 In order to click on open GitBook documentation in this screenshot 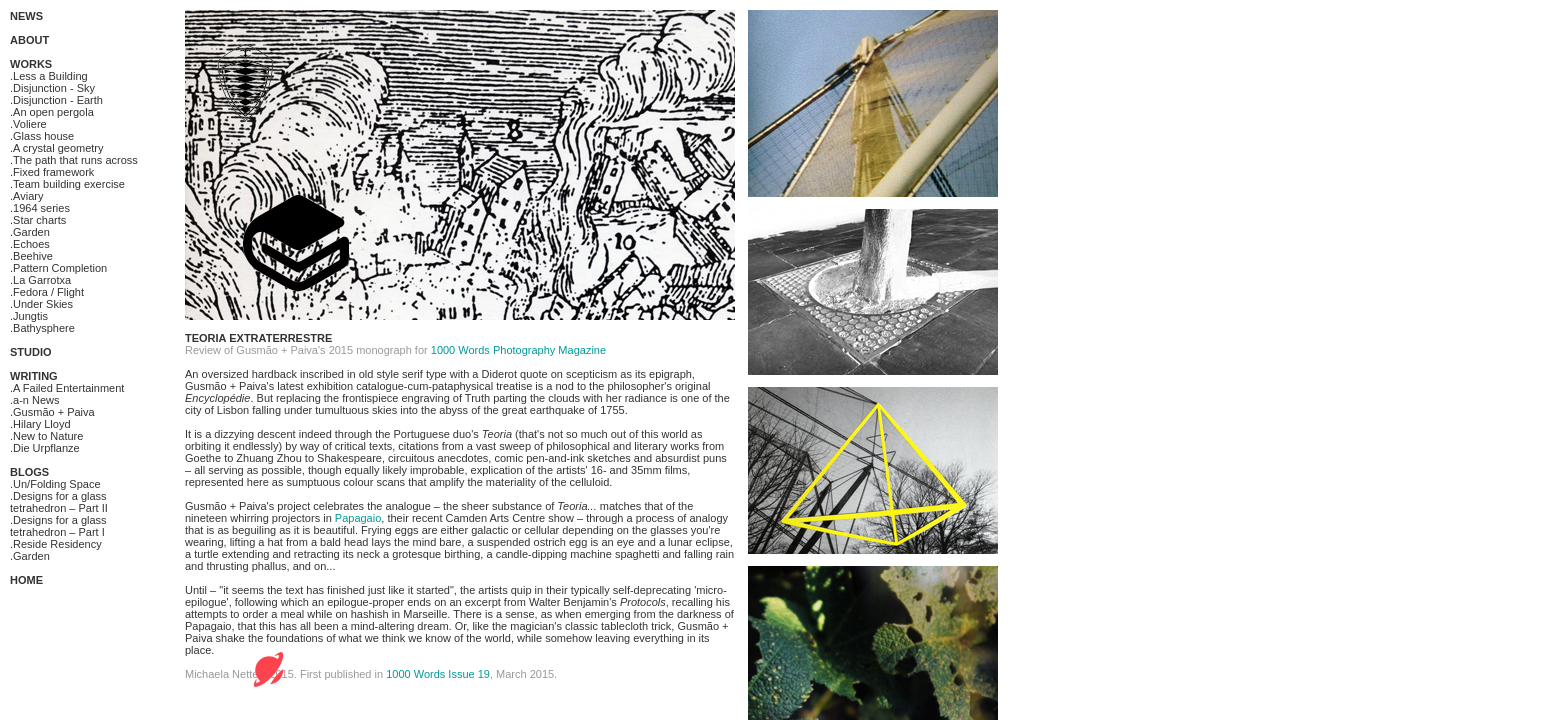, I will do `click(296, 243)`.